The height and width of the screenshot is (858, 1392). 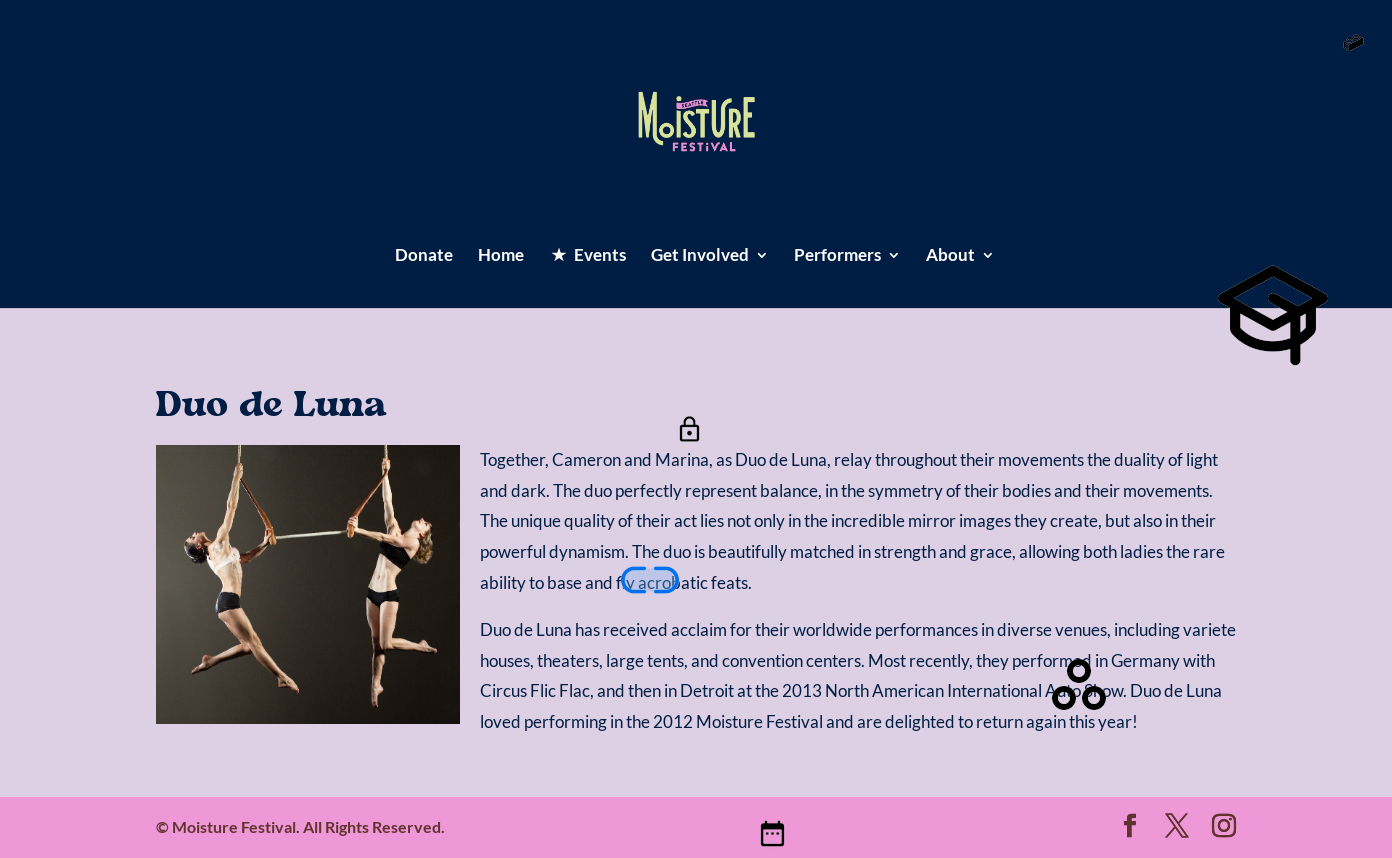 What do you see at coordinates (689, 429) in the screenshot?
I see `lock or secure this item` at bounding box center [689, 429].